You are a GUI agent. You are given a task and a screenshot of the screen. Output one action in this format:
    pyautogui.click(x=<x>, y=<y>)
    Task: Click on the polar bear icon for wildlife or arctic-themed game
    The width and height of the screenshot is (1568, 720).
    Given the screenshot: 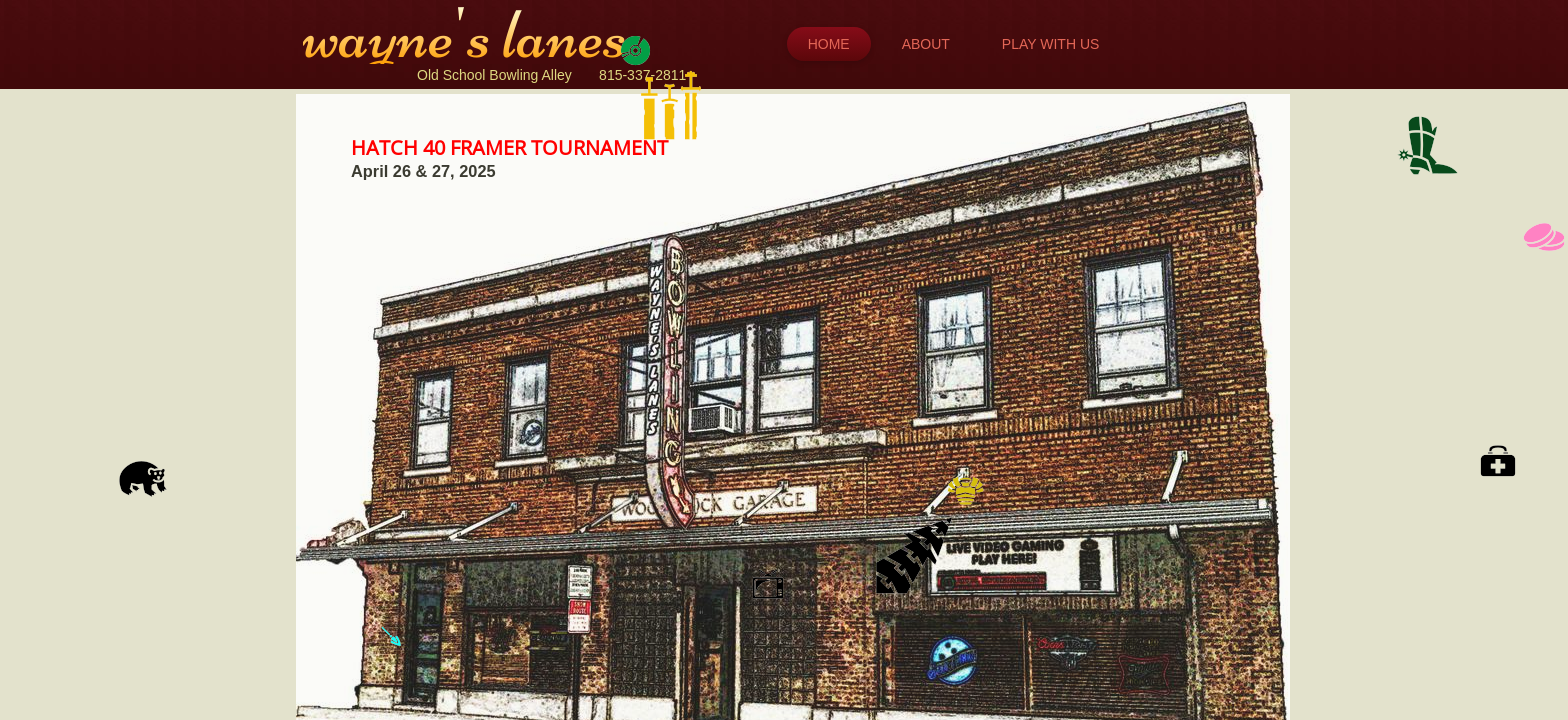 What is the action you would take?
    pyautogui.click(x=143, y=479)
    